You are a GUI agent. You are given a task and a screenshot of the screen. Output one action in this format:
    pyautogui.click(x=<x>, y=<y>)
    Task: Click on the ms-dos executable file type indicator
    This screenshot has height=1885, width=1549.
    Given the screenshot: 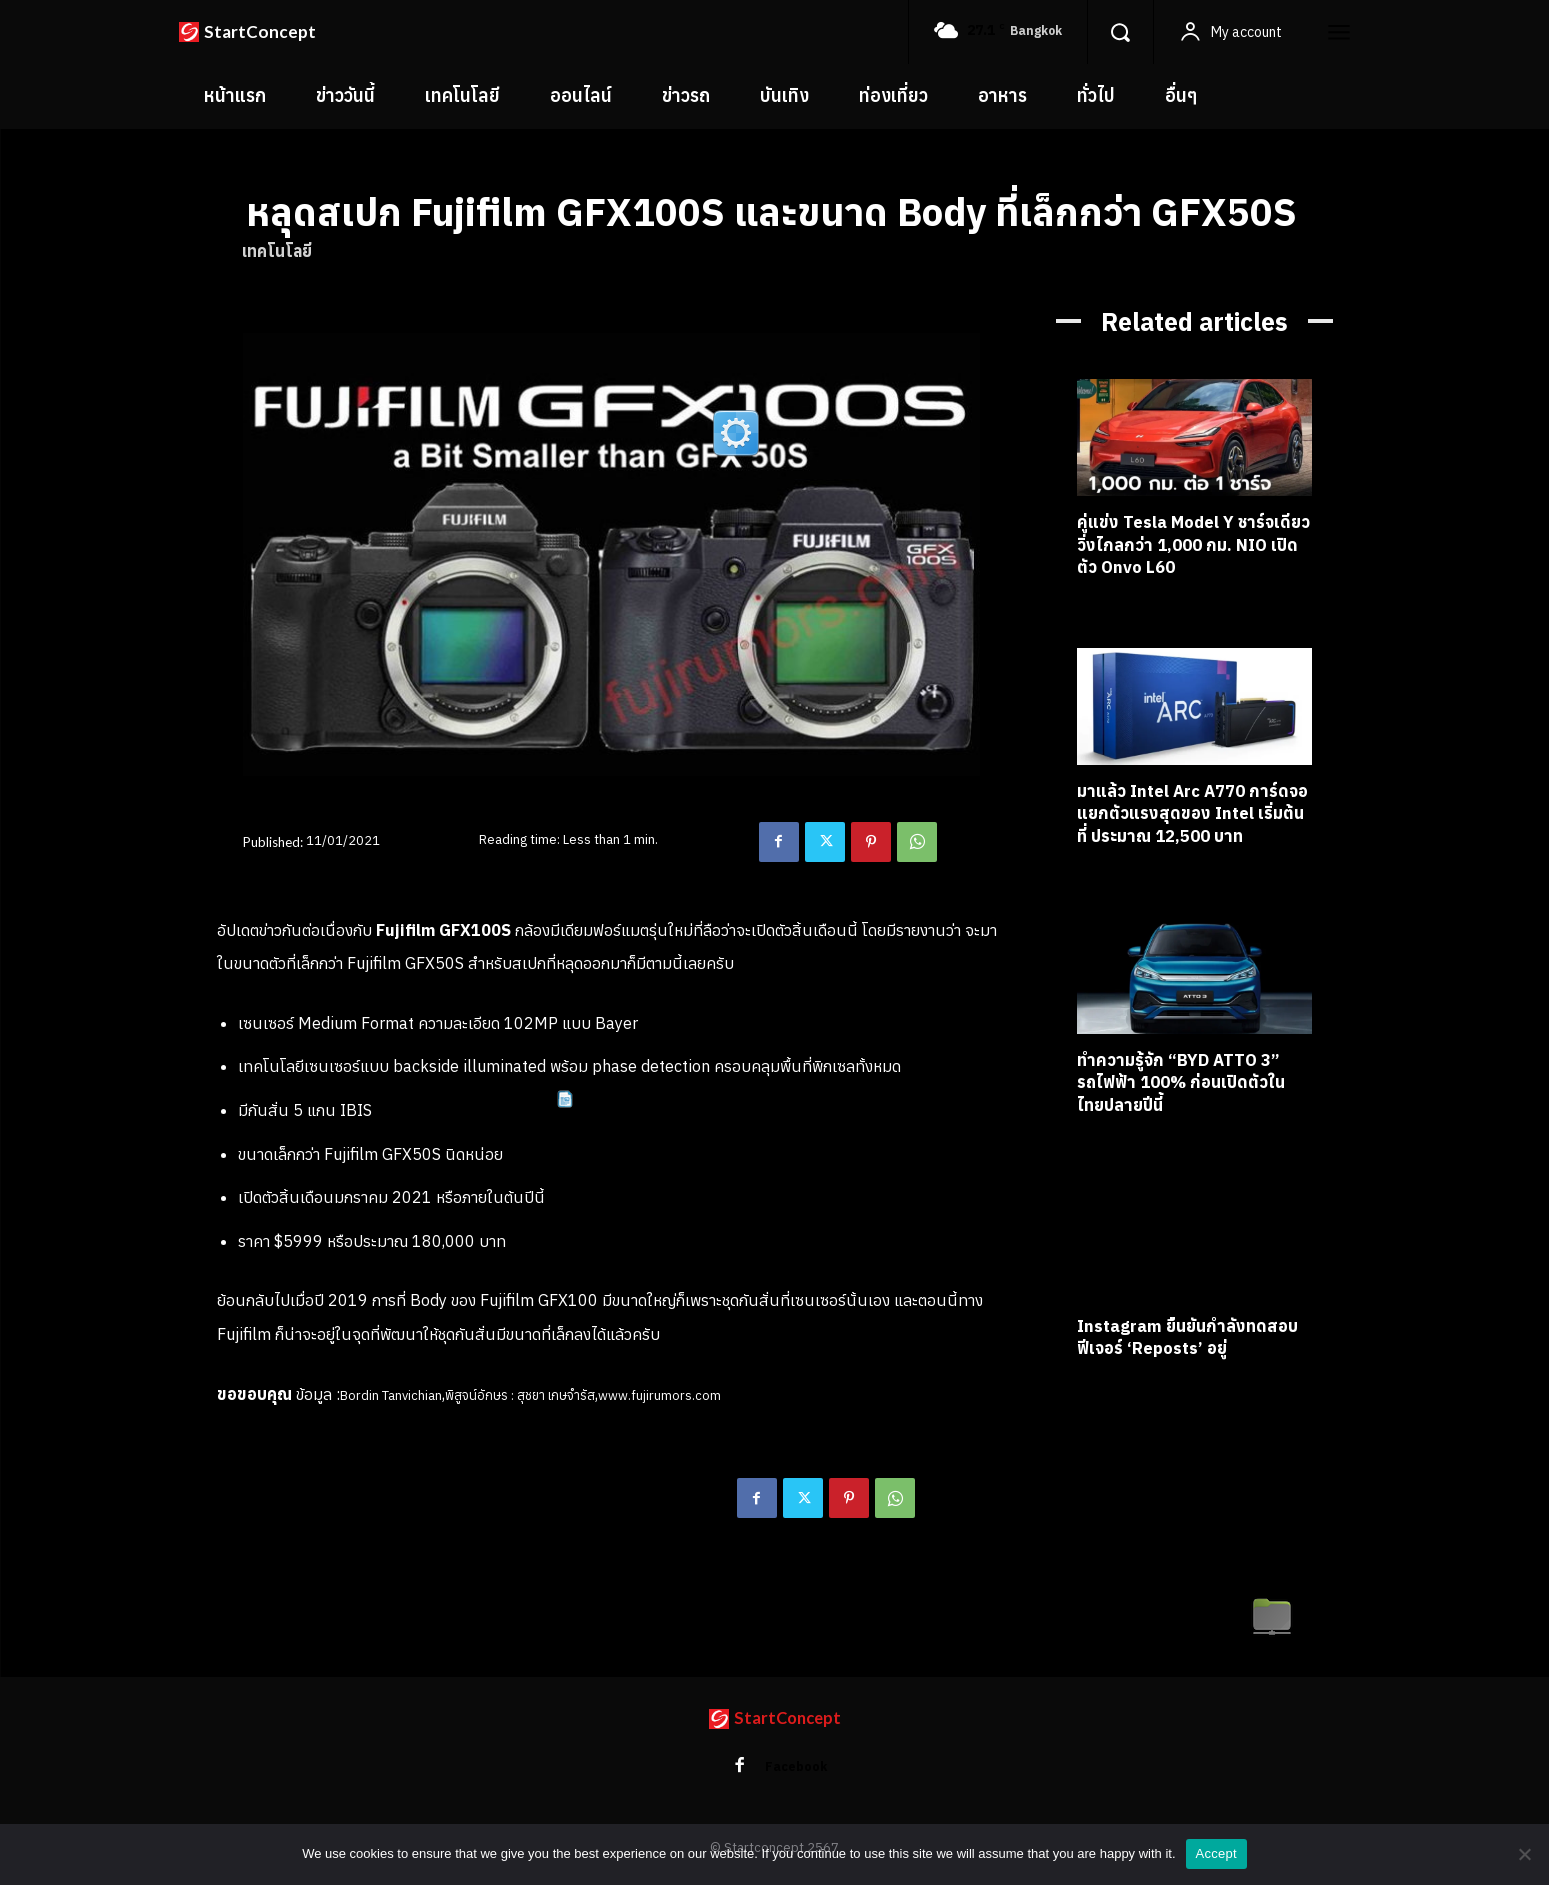 What is the action you would take?
    pyautogui.click(x=736, y=433)
    